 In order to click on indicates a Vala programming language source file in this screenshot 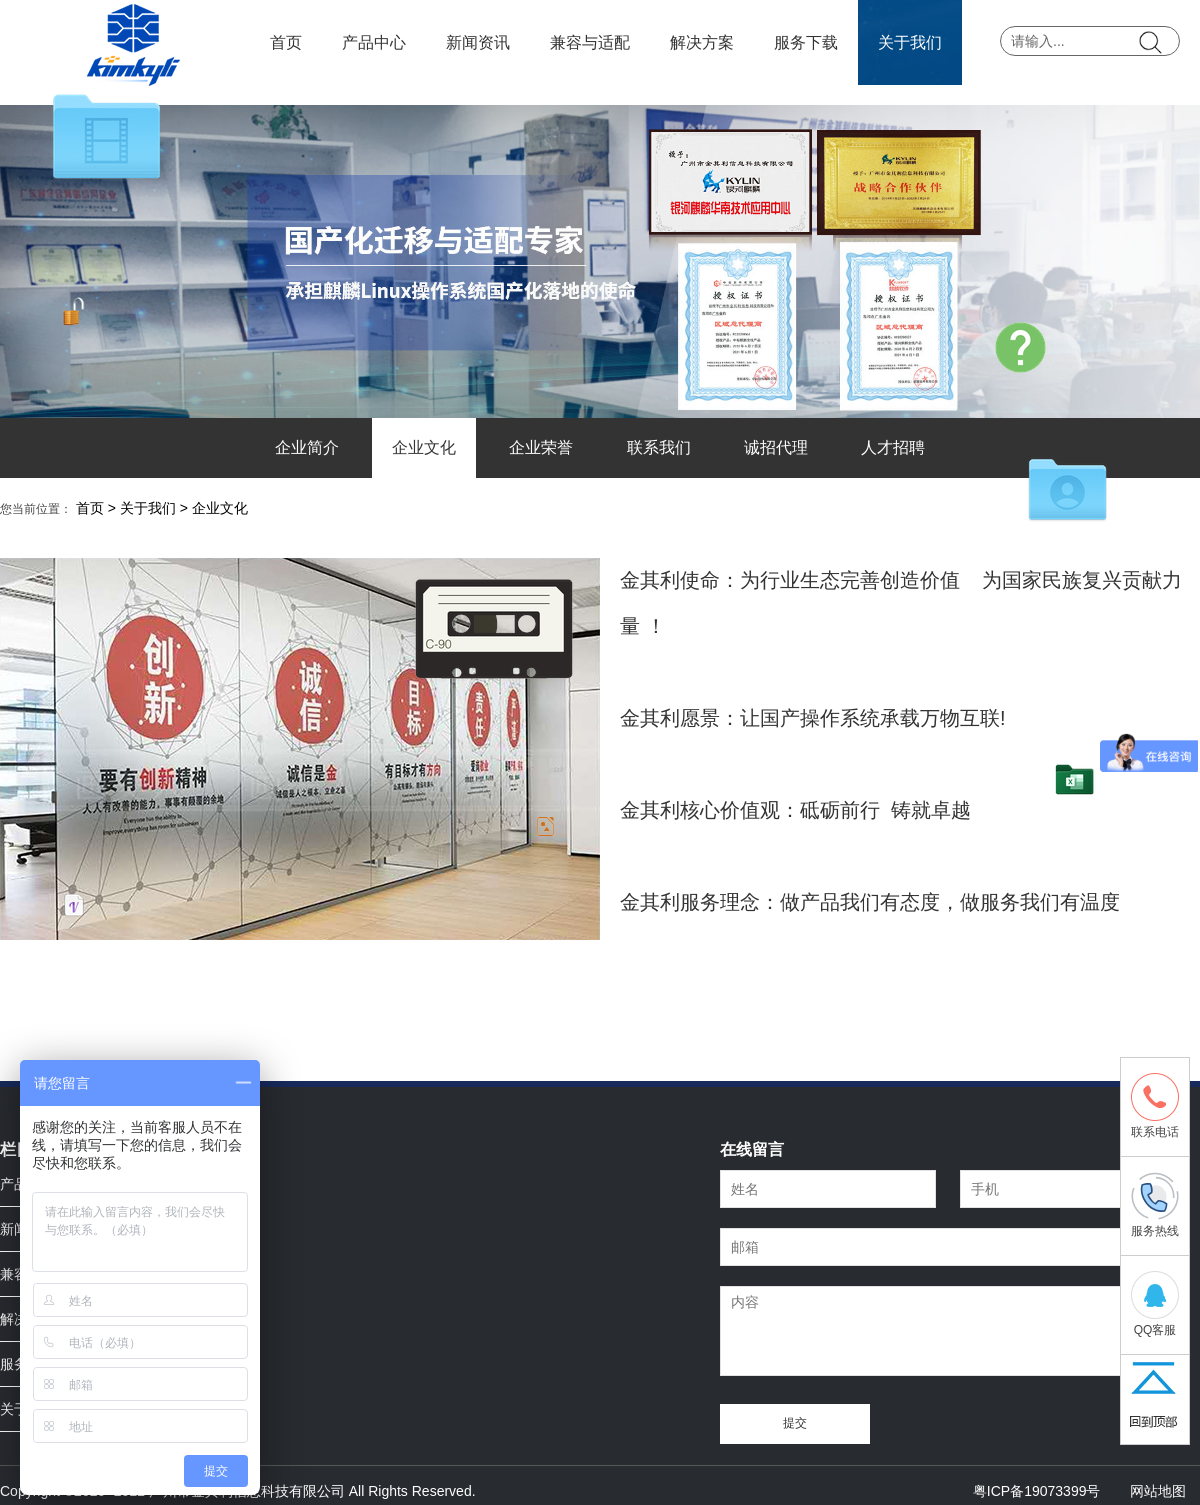, I will do `click(74, 905)`.